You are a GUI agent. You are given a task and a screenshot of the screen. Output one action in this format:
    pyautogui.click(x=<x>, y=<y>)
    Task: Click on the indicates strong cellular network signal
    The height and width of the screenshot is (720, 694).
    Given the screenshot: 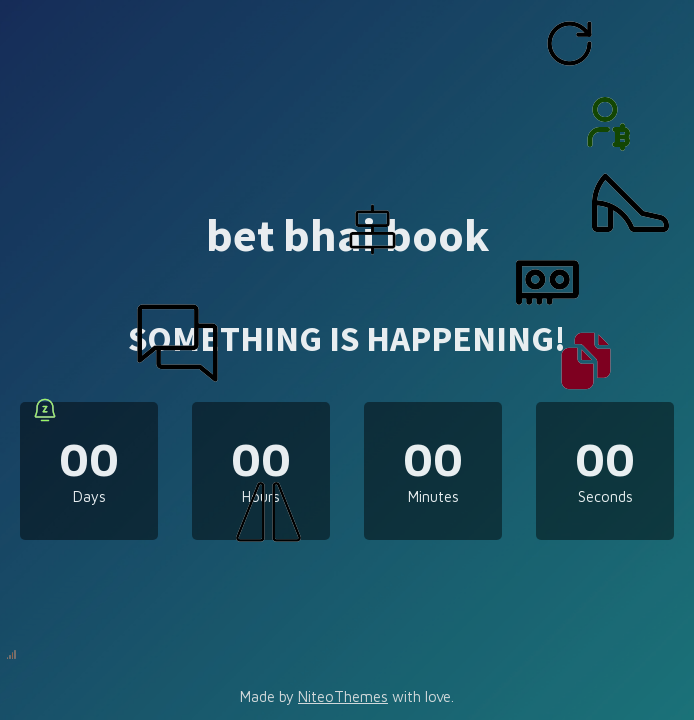 What is the action you would take?
    pyautogui.click(x=13, y=654)
    